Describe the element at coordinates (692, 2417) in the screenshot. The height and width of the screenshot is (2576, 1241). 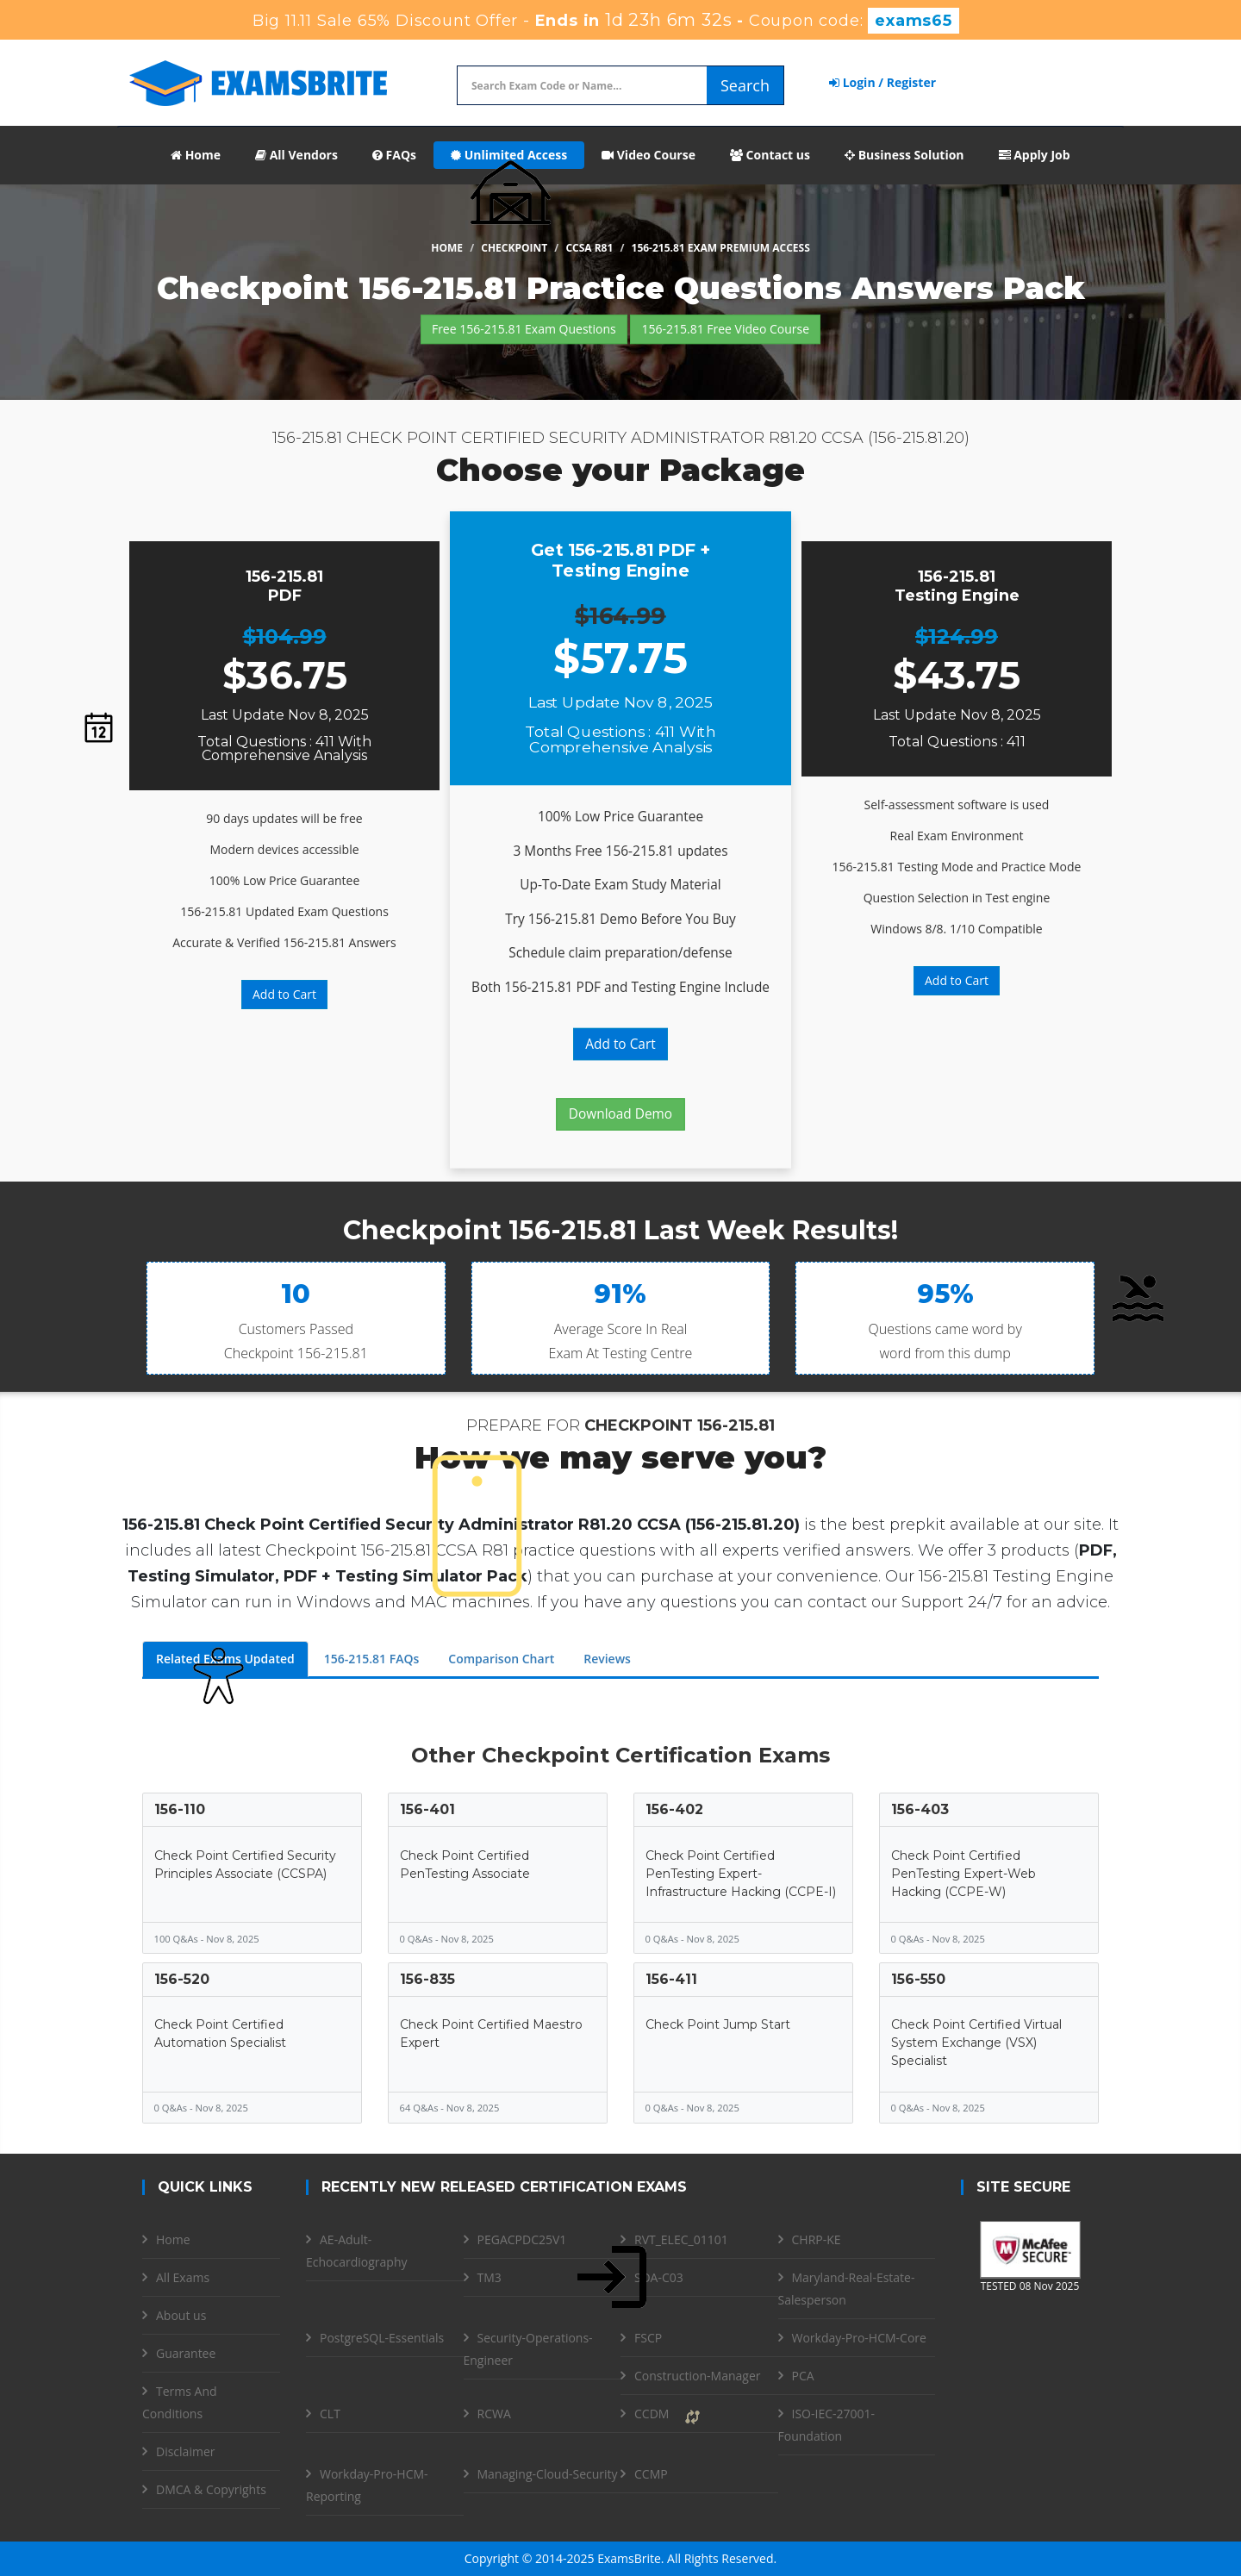
I see `swap or exchange items` at that location.